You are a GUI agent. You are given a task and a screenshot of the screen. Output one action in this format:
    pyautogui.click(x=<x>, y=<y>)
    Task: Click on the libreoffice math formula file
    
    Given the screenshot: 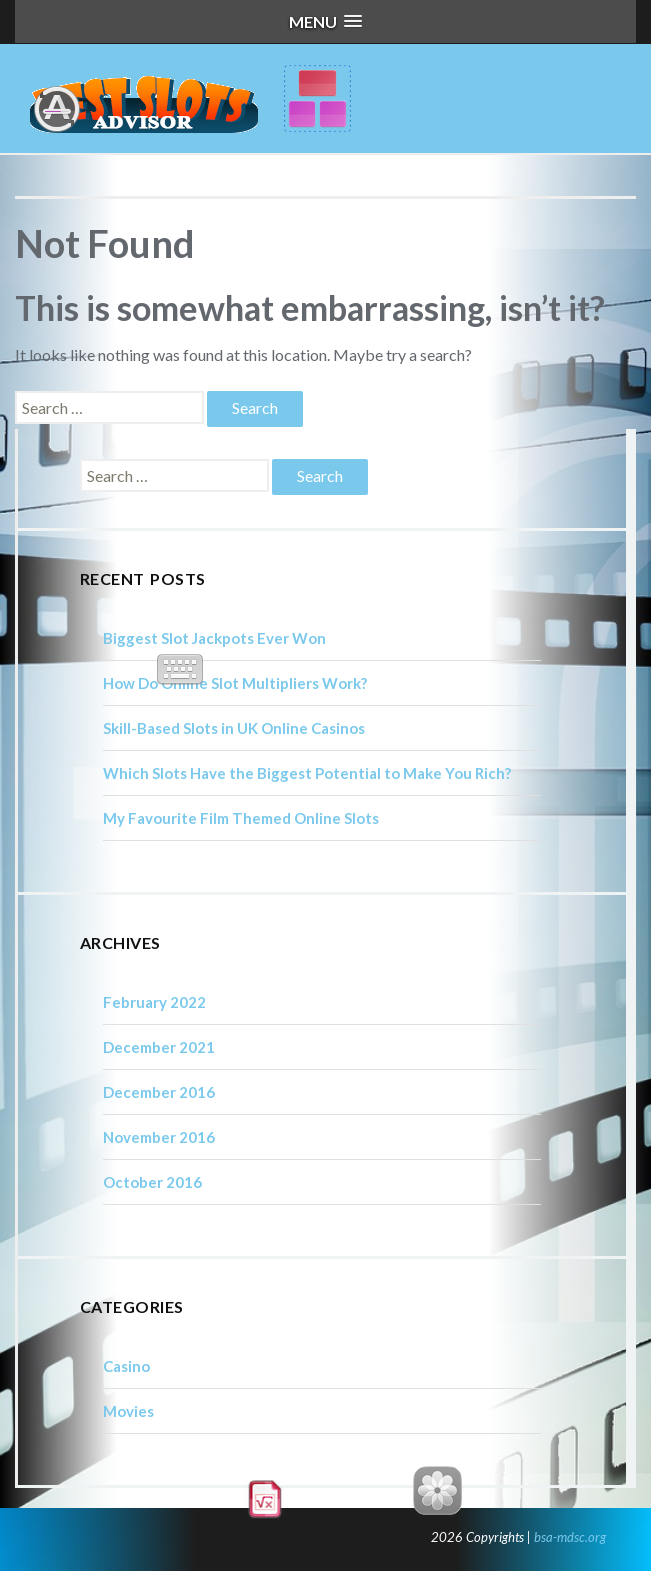 What is the action you would take?
    pyautogui.click(x=265, y=1499)
    